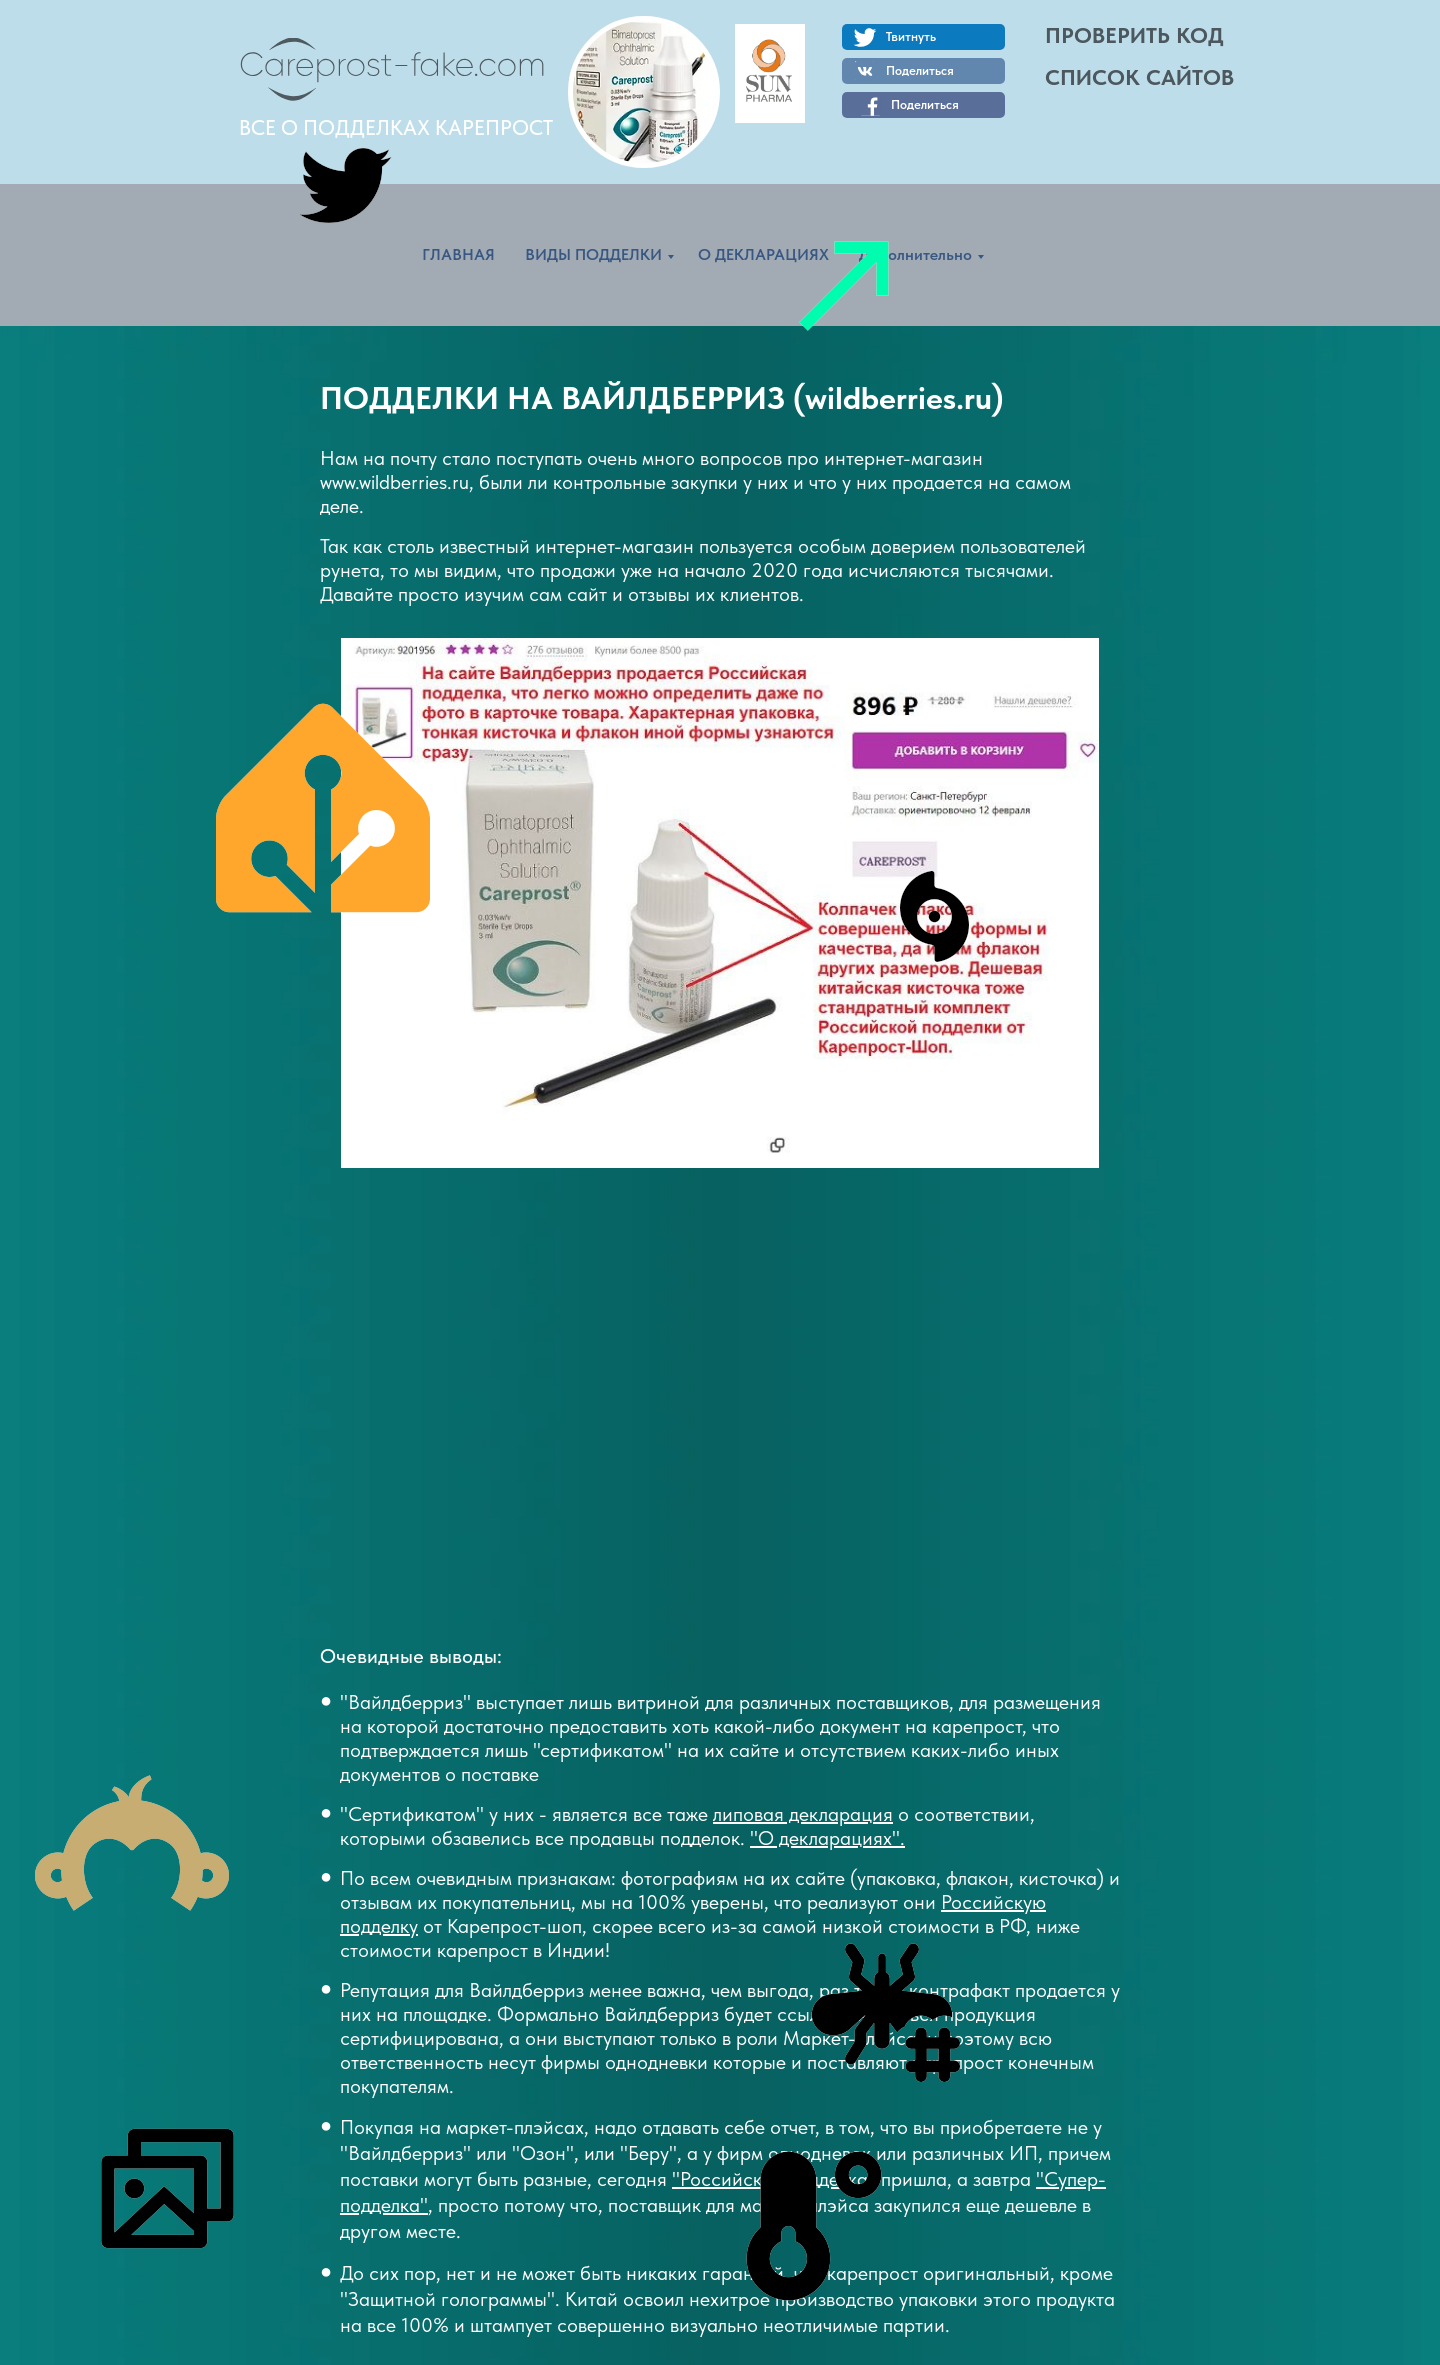  What do you see at coordinates (882, 2004) in the screenshot?
I see `mosquito protection or pest control settings` at bounding box center [882, 2004].